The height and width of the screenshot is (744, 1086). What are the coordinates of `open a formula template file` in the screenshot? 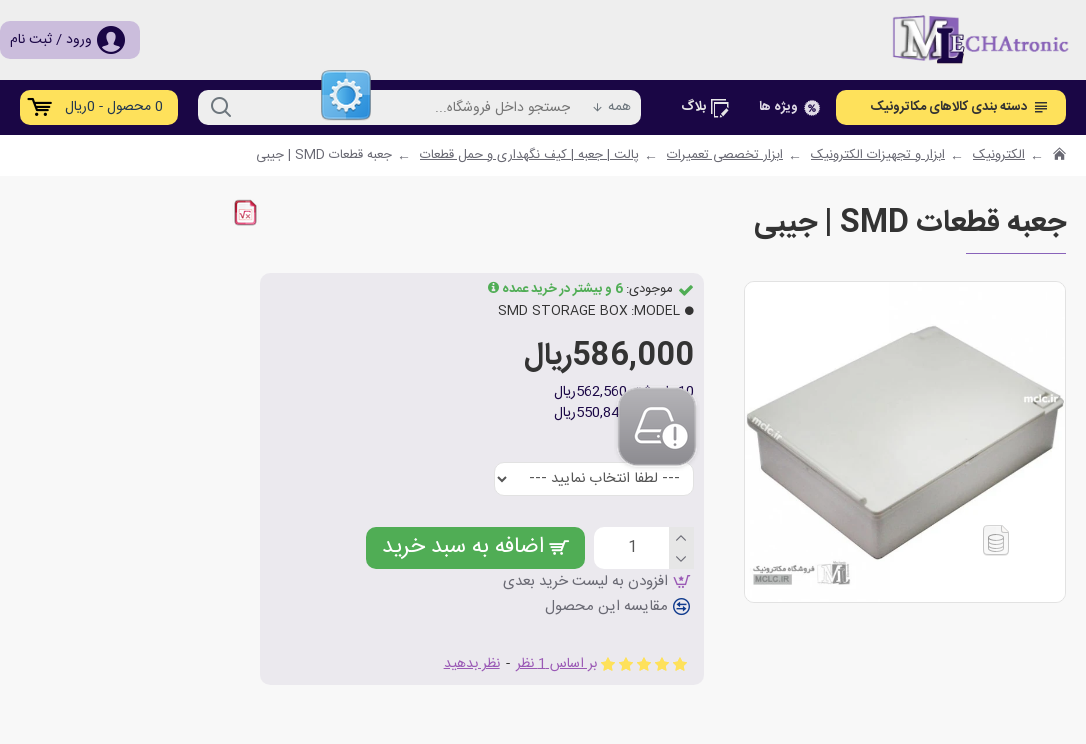 It's located at (245, 212).